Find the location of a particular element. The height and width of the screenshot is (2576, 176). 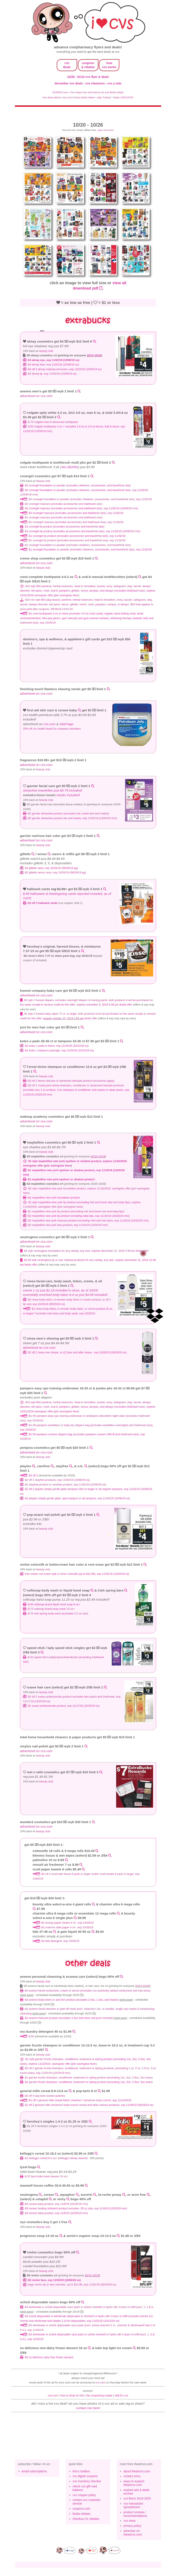

remove an item from a list is located at coordinates (42, 331).